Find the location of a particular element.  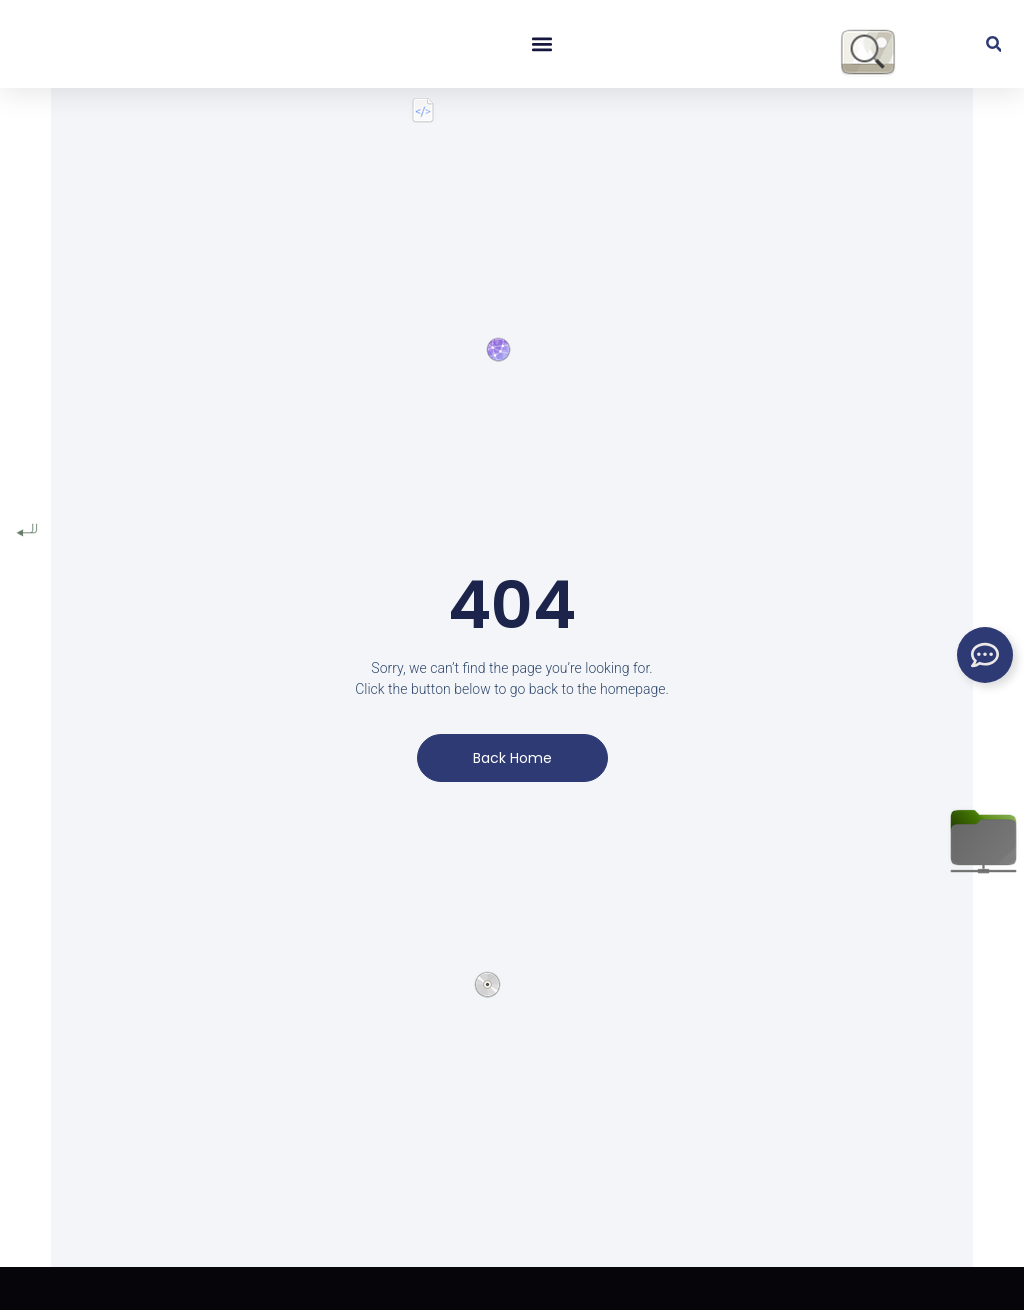

indicates a CD/DVD drive or optical media device is located at coordinates (487, 984).